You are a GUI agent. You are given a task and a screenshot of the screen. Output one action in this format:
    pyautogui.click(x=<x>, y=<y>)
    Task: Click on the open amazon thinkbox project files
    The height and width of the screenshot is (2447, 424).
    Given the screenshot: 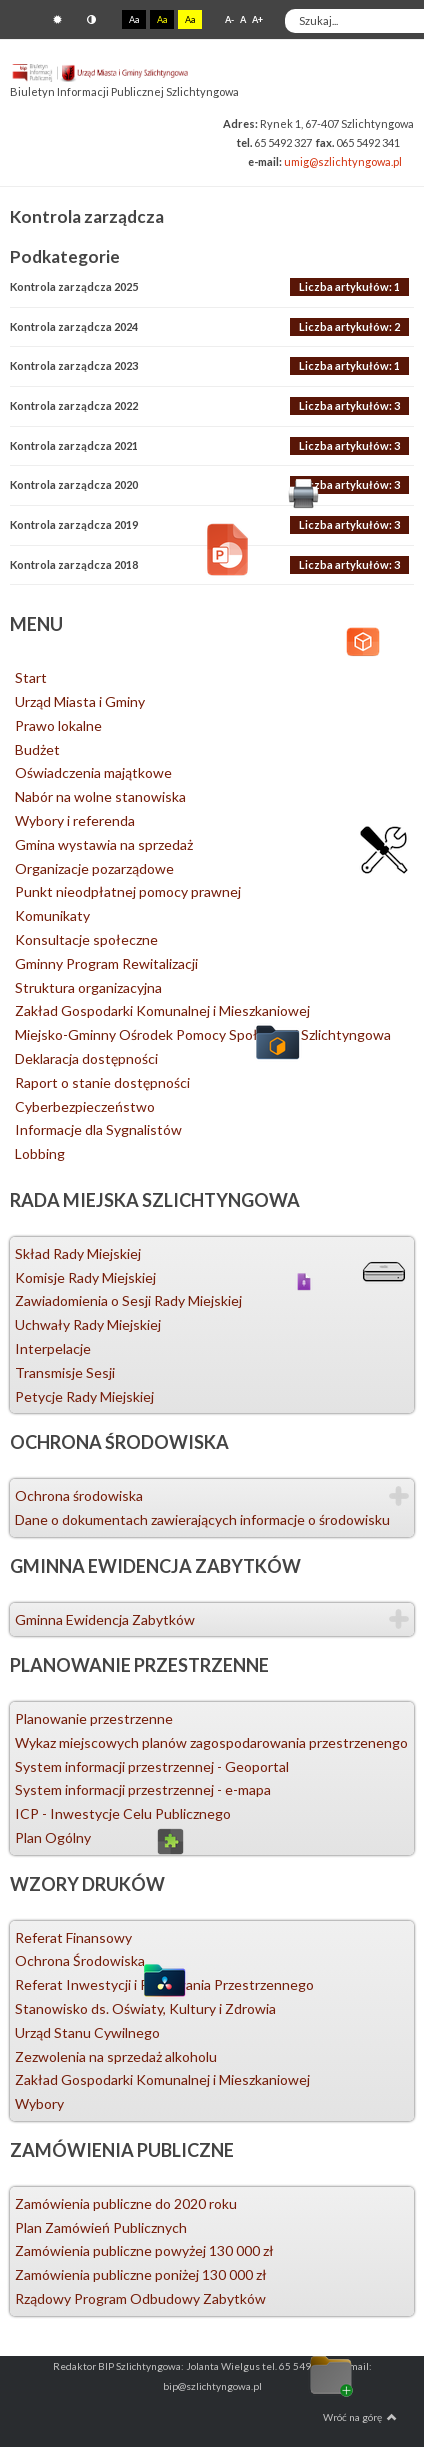 What is the action you would take?
    pyautogui.click(x=277, y=1043)
    